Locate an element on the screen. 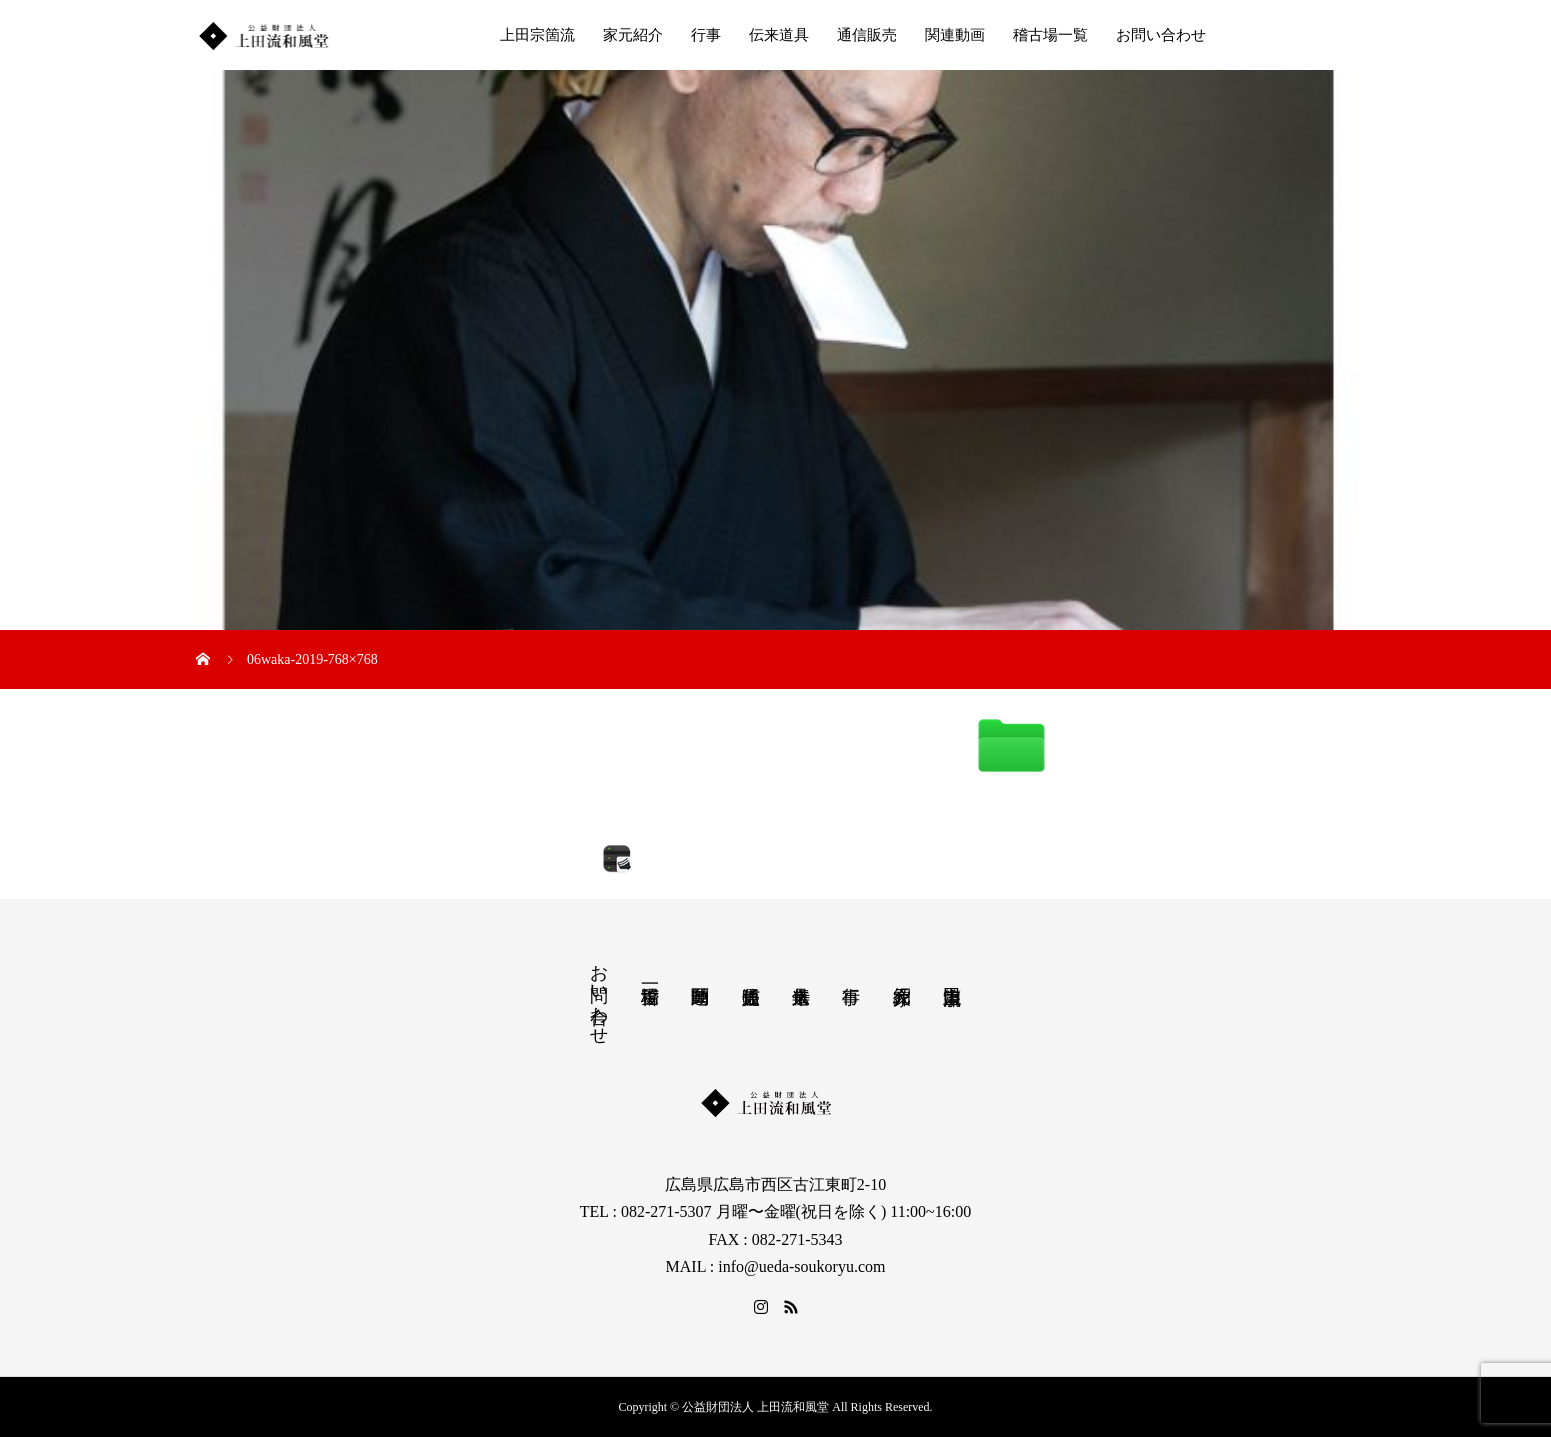 Image resolution: width=1551 pixels, height=1437 pixels. open folder containing files is located at coordinates (1011, 745).